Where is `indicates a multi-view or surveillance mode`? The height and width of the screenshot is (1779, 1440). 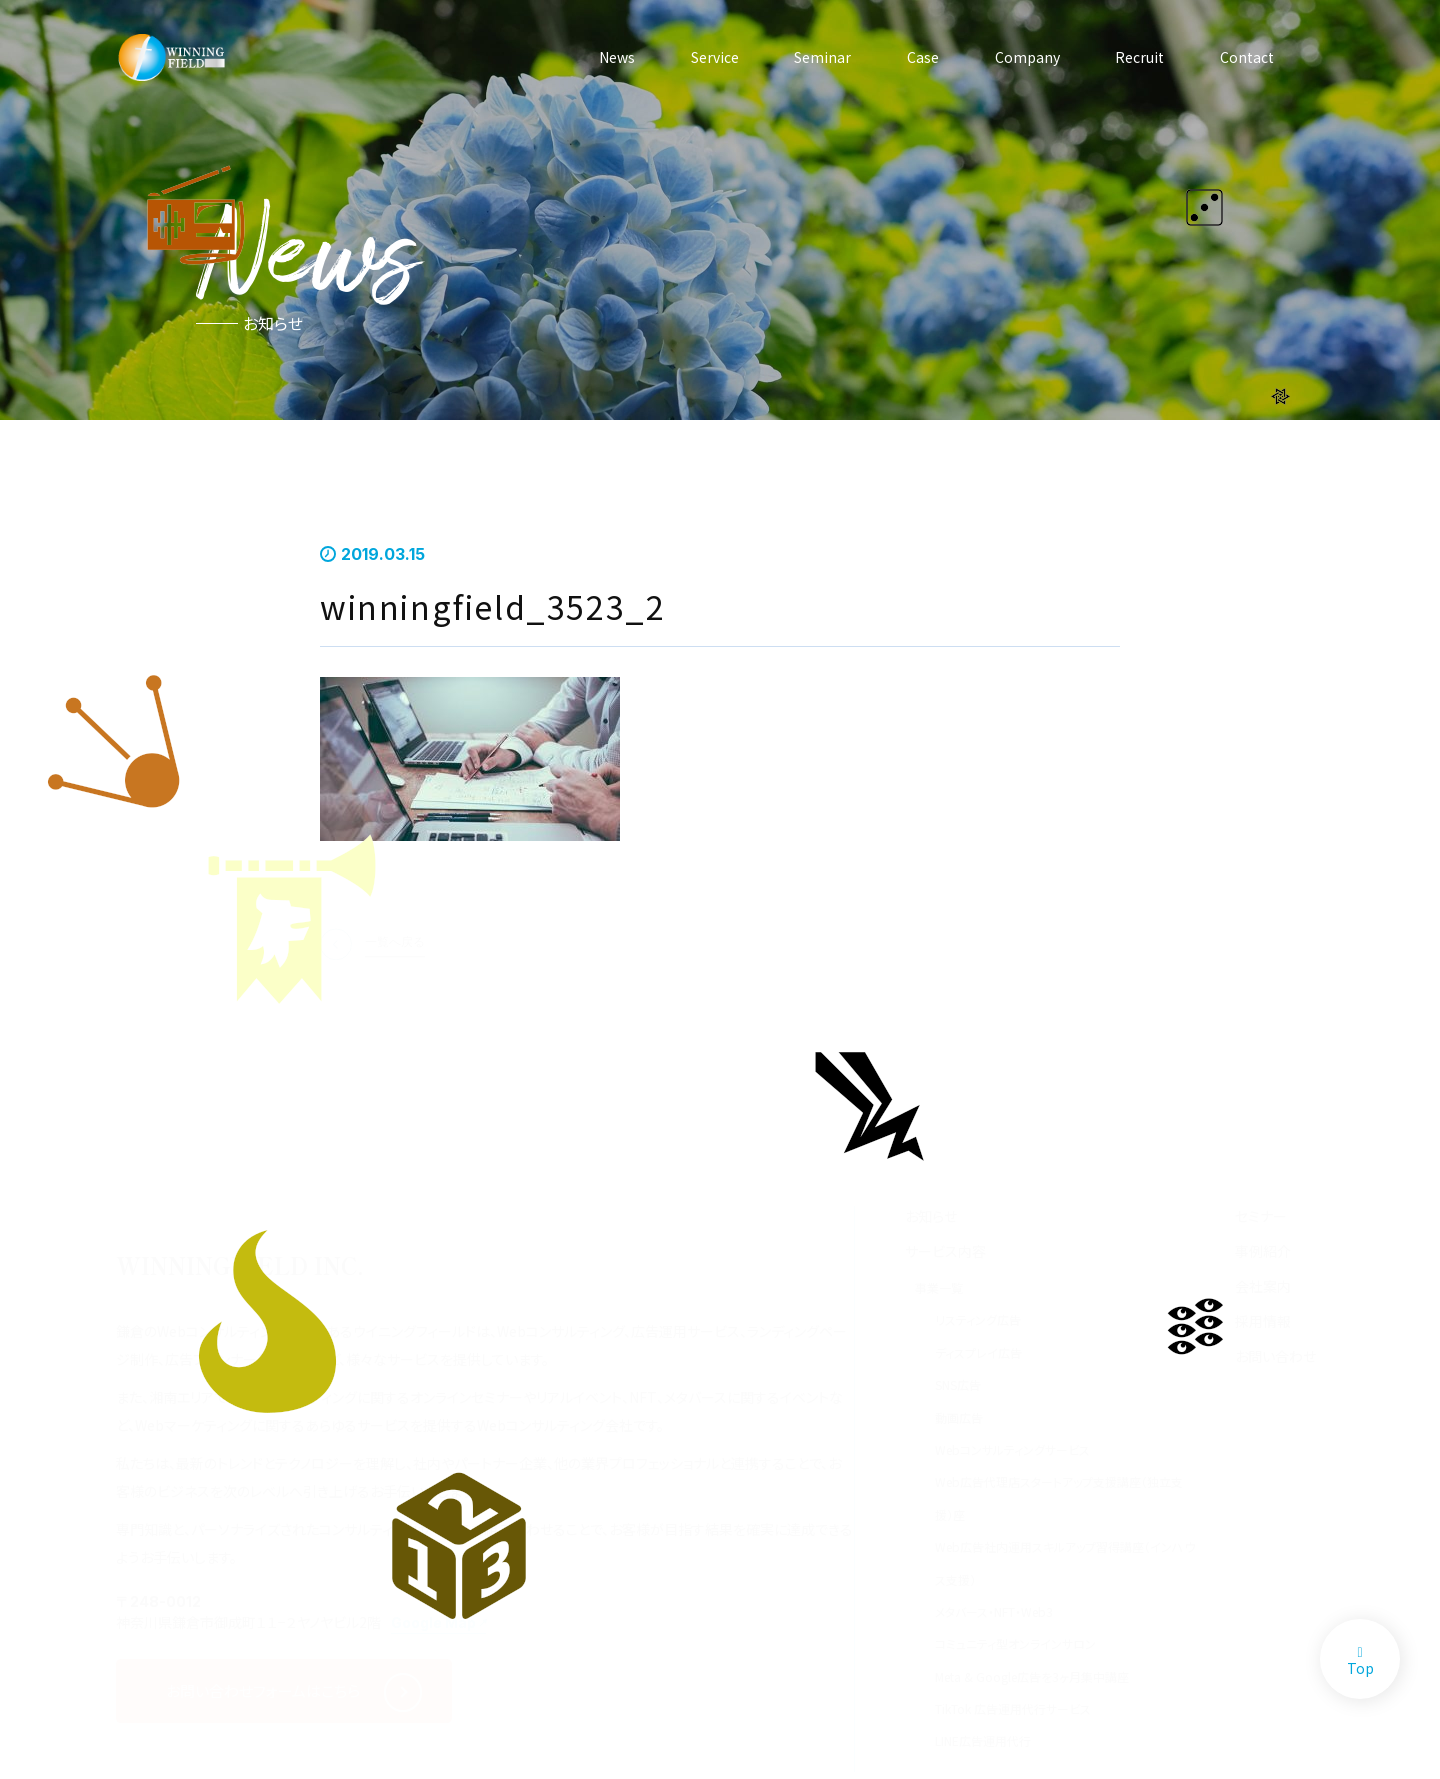 indicates a multi-view or surveillance mode is located at coordinates (1195, 1326).